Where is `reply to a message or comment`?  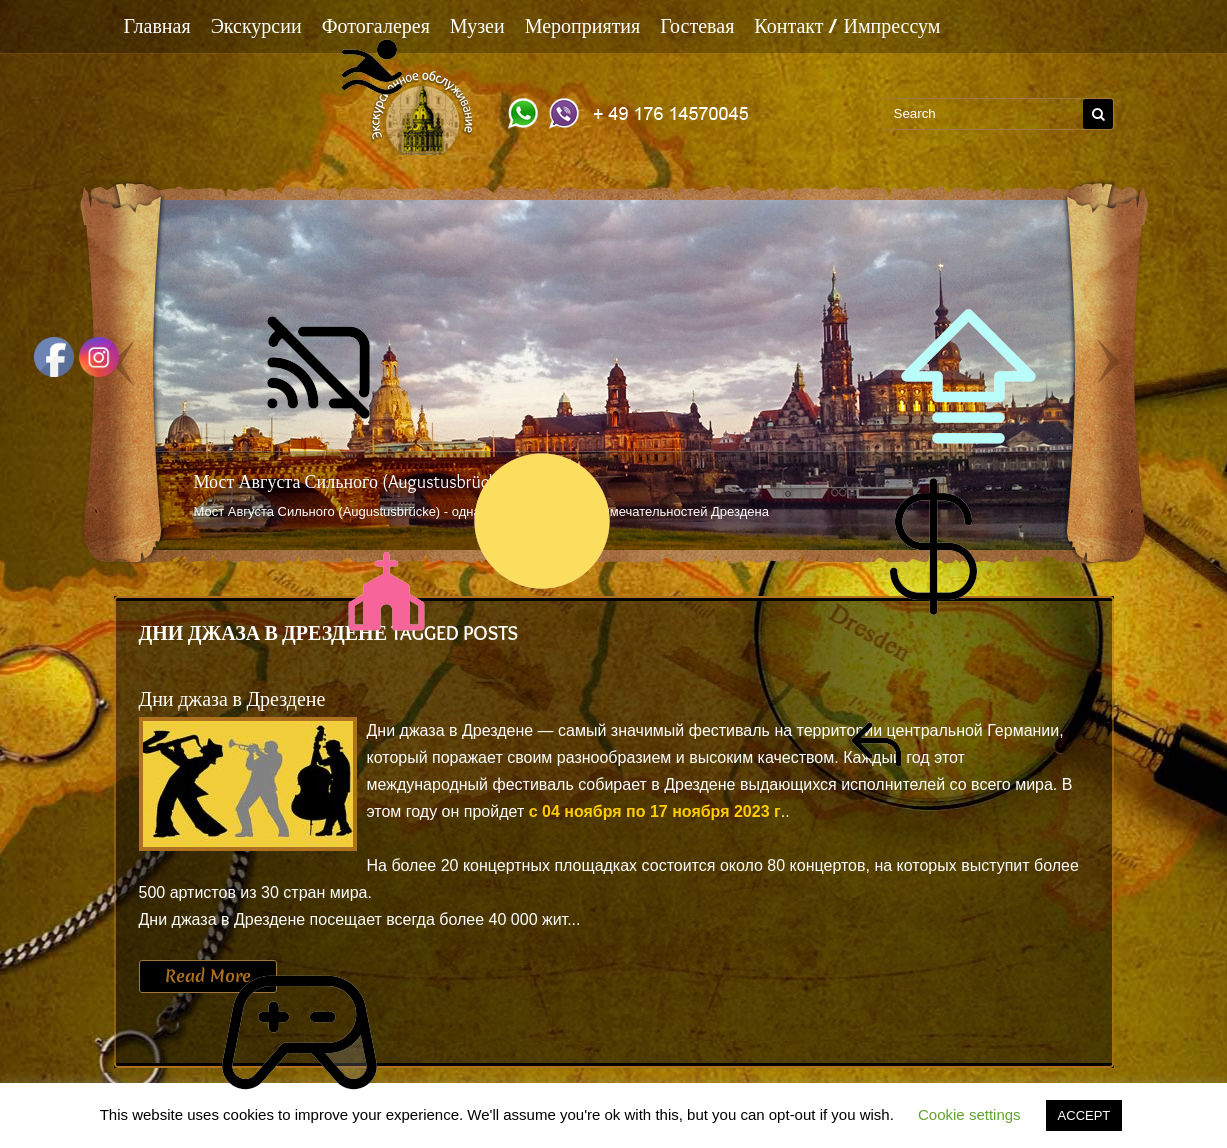 reply to a message or comment is located at coordinates (876, 745).